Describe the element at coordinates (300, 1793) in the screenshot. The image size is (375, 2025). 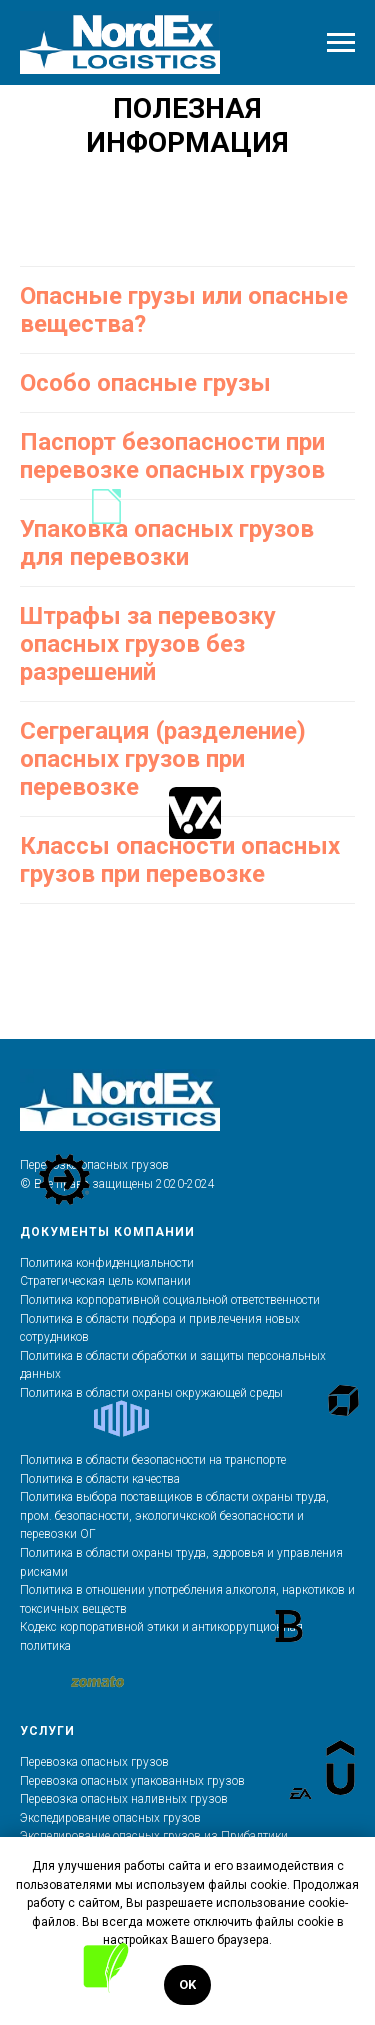
I see `electronic arts company logo` at that location.